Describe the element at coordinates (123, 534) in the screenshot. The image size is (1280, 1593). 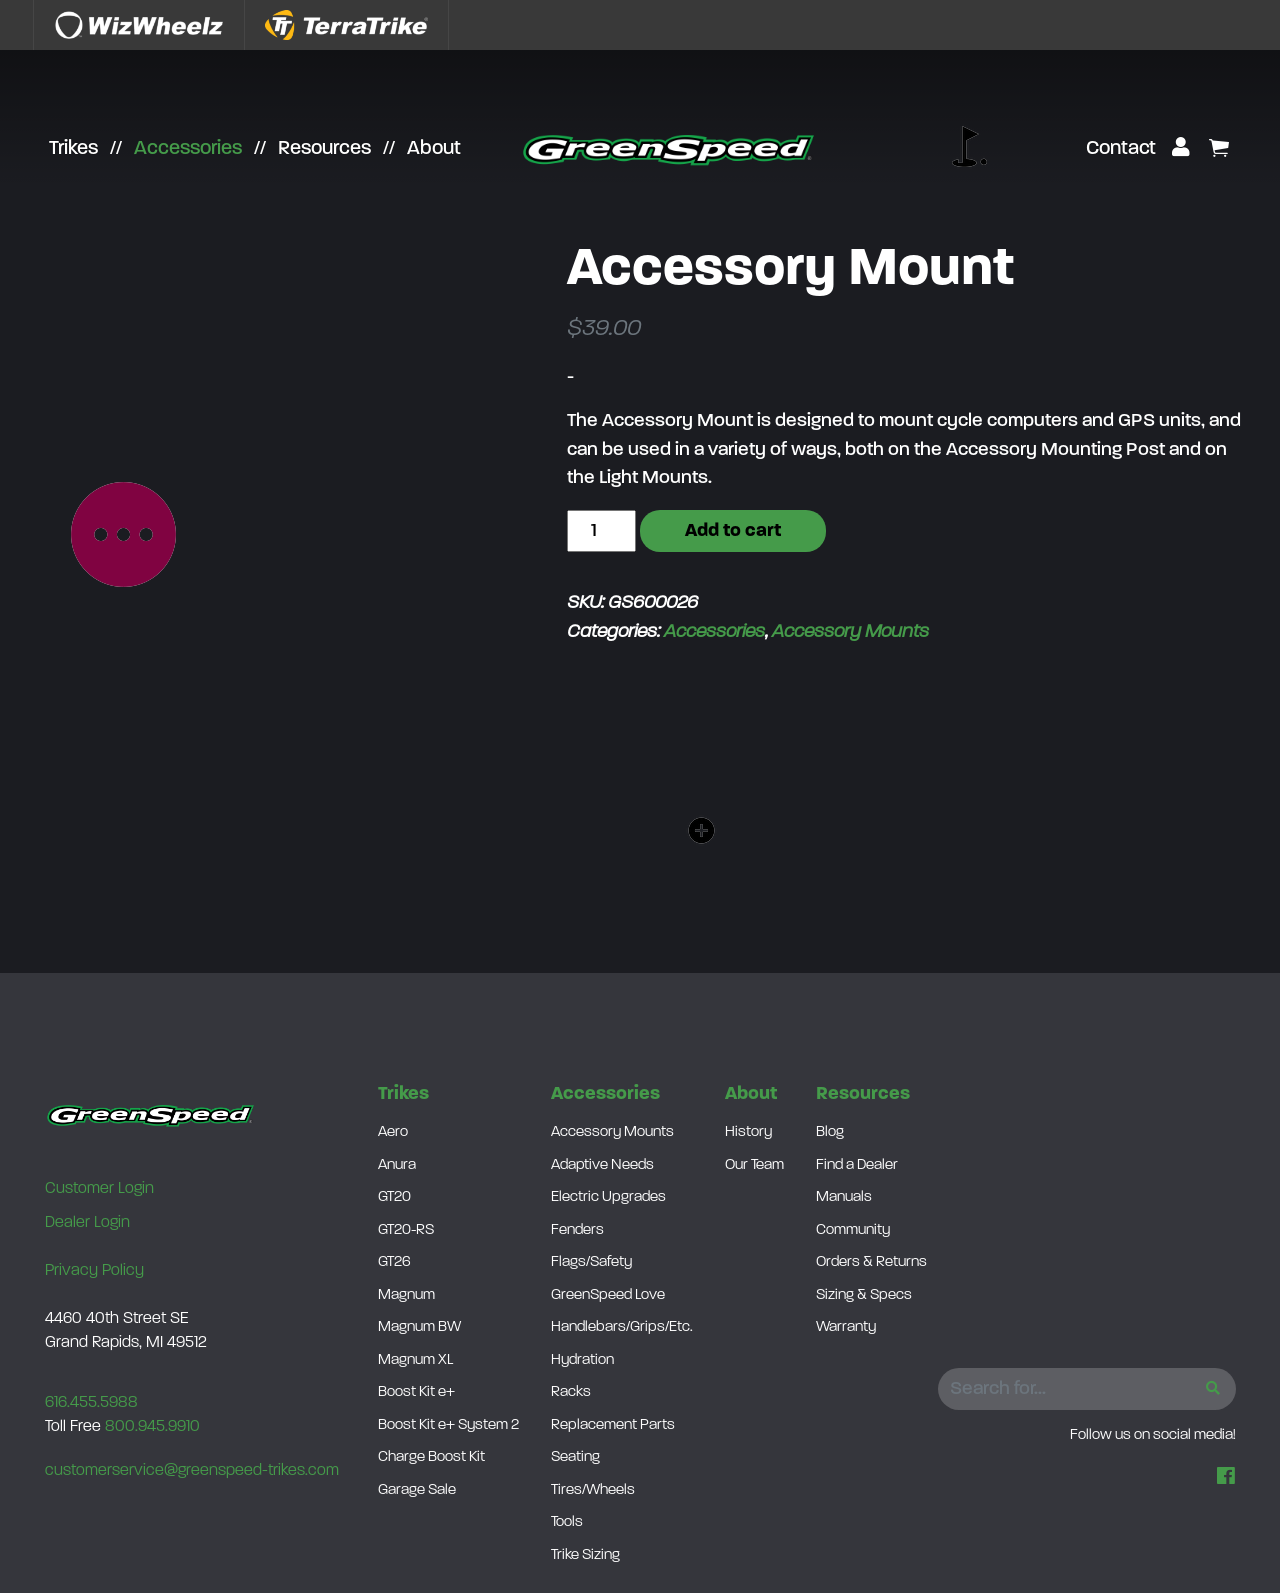
I see `access more options or actions` at that location.